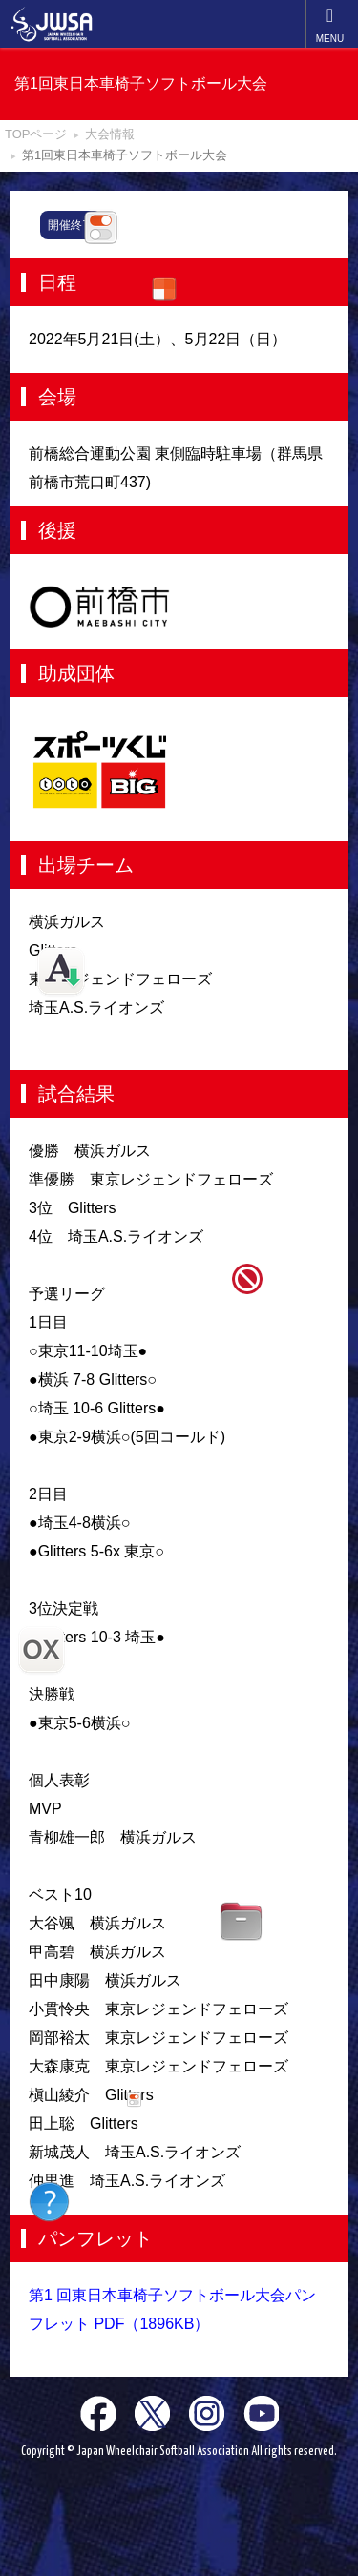 Image resolution: width=358 pixels, height=2576 pixels. Describe the element at coordinates (241, 1921) in the screenshot. I see `open the file manager` at that location.